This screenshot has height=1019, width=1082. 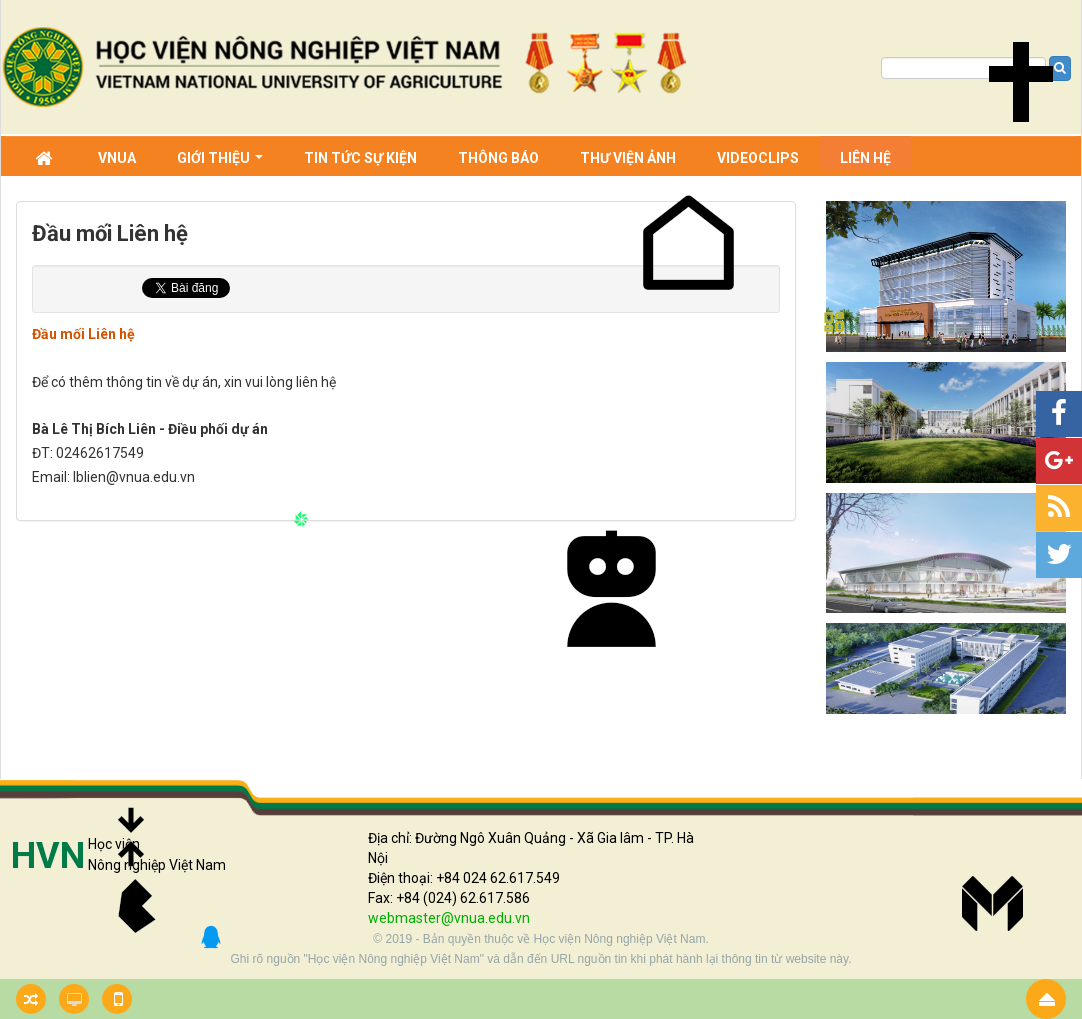 What do you see at coordinates (211, 937) in the screenshot?
I see `open QQ messaging app` at bounding box center [211, 937].